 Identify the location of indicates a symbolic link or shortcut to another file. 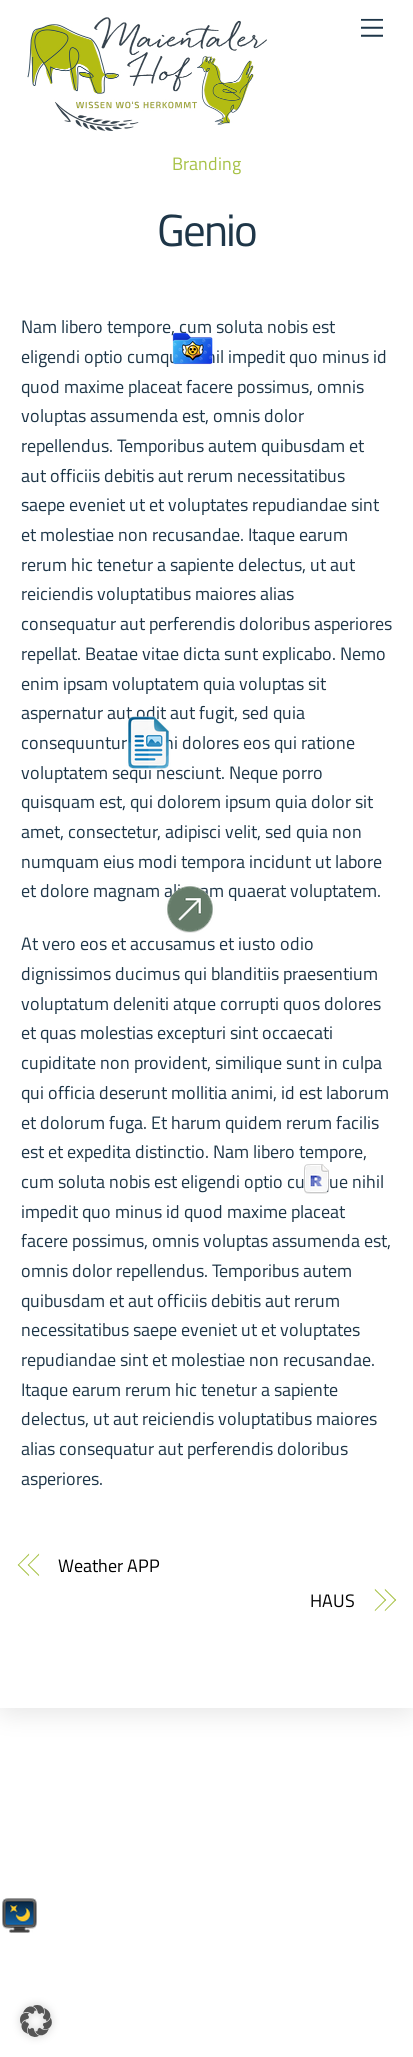
(190, 909).